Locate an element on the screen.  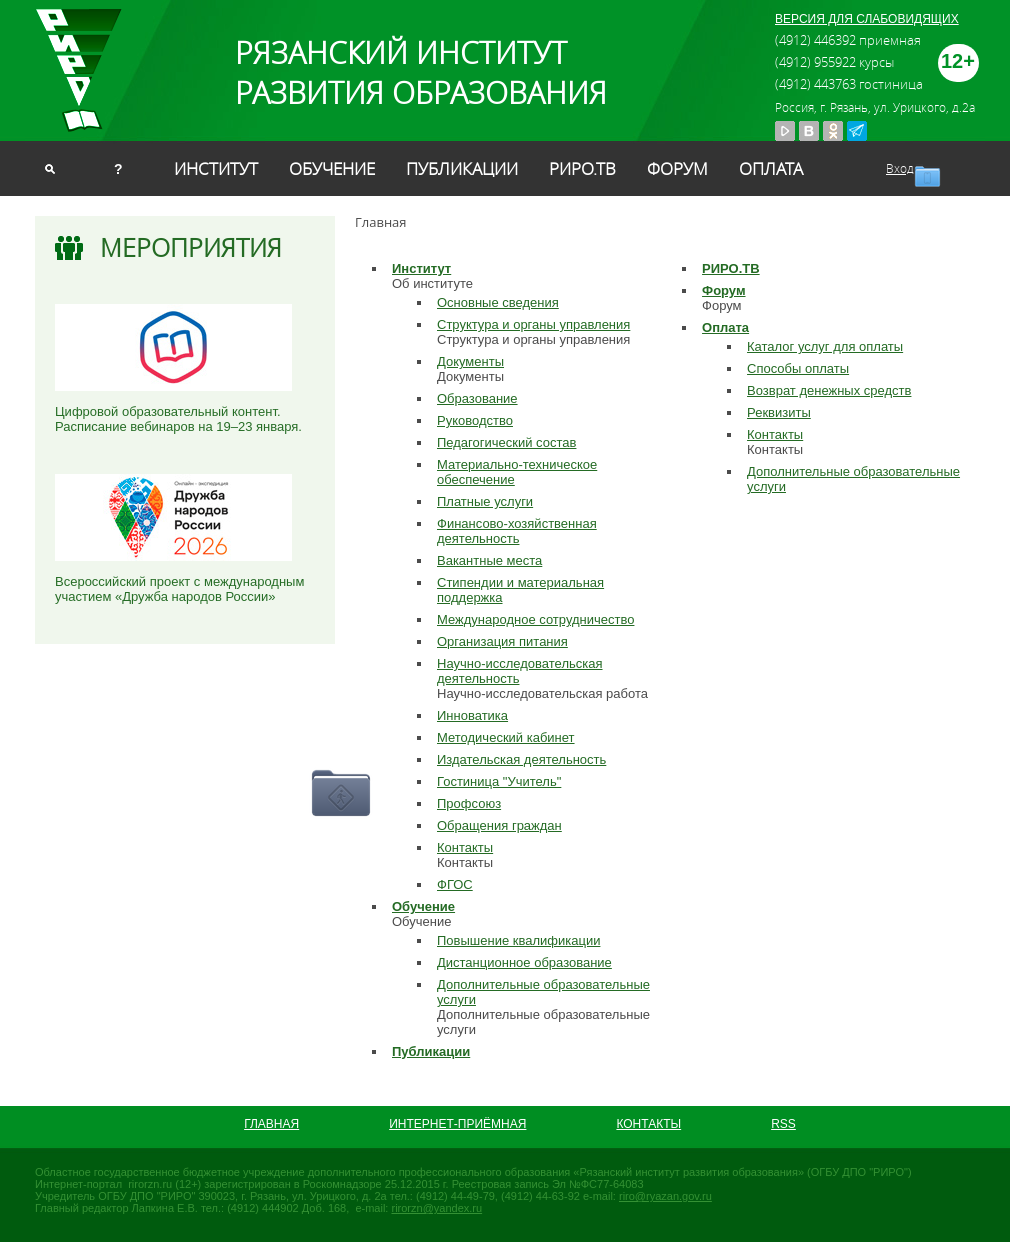
access public or shared files folder is located at coordinates (341, 793).